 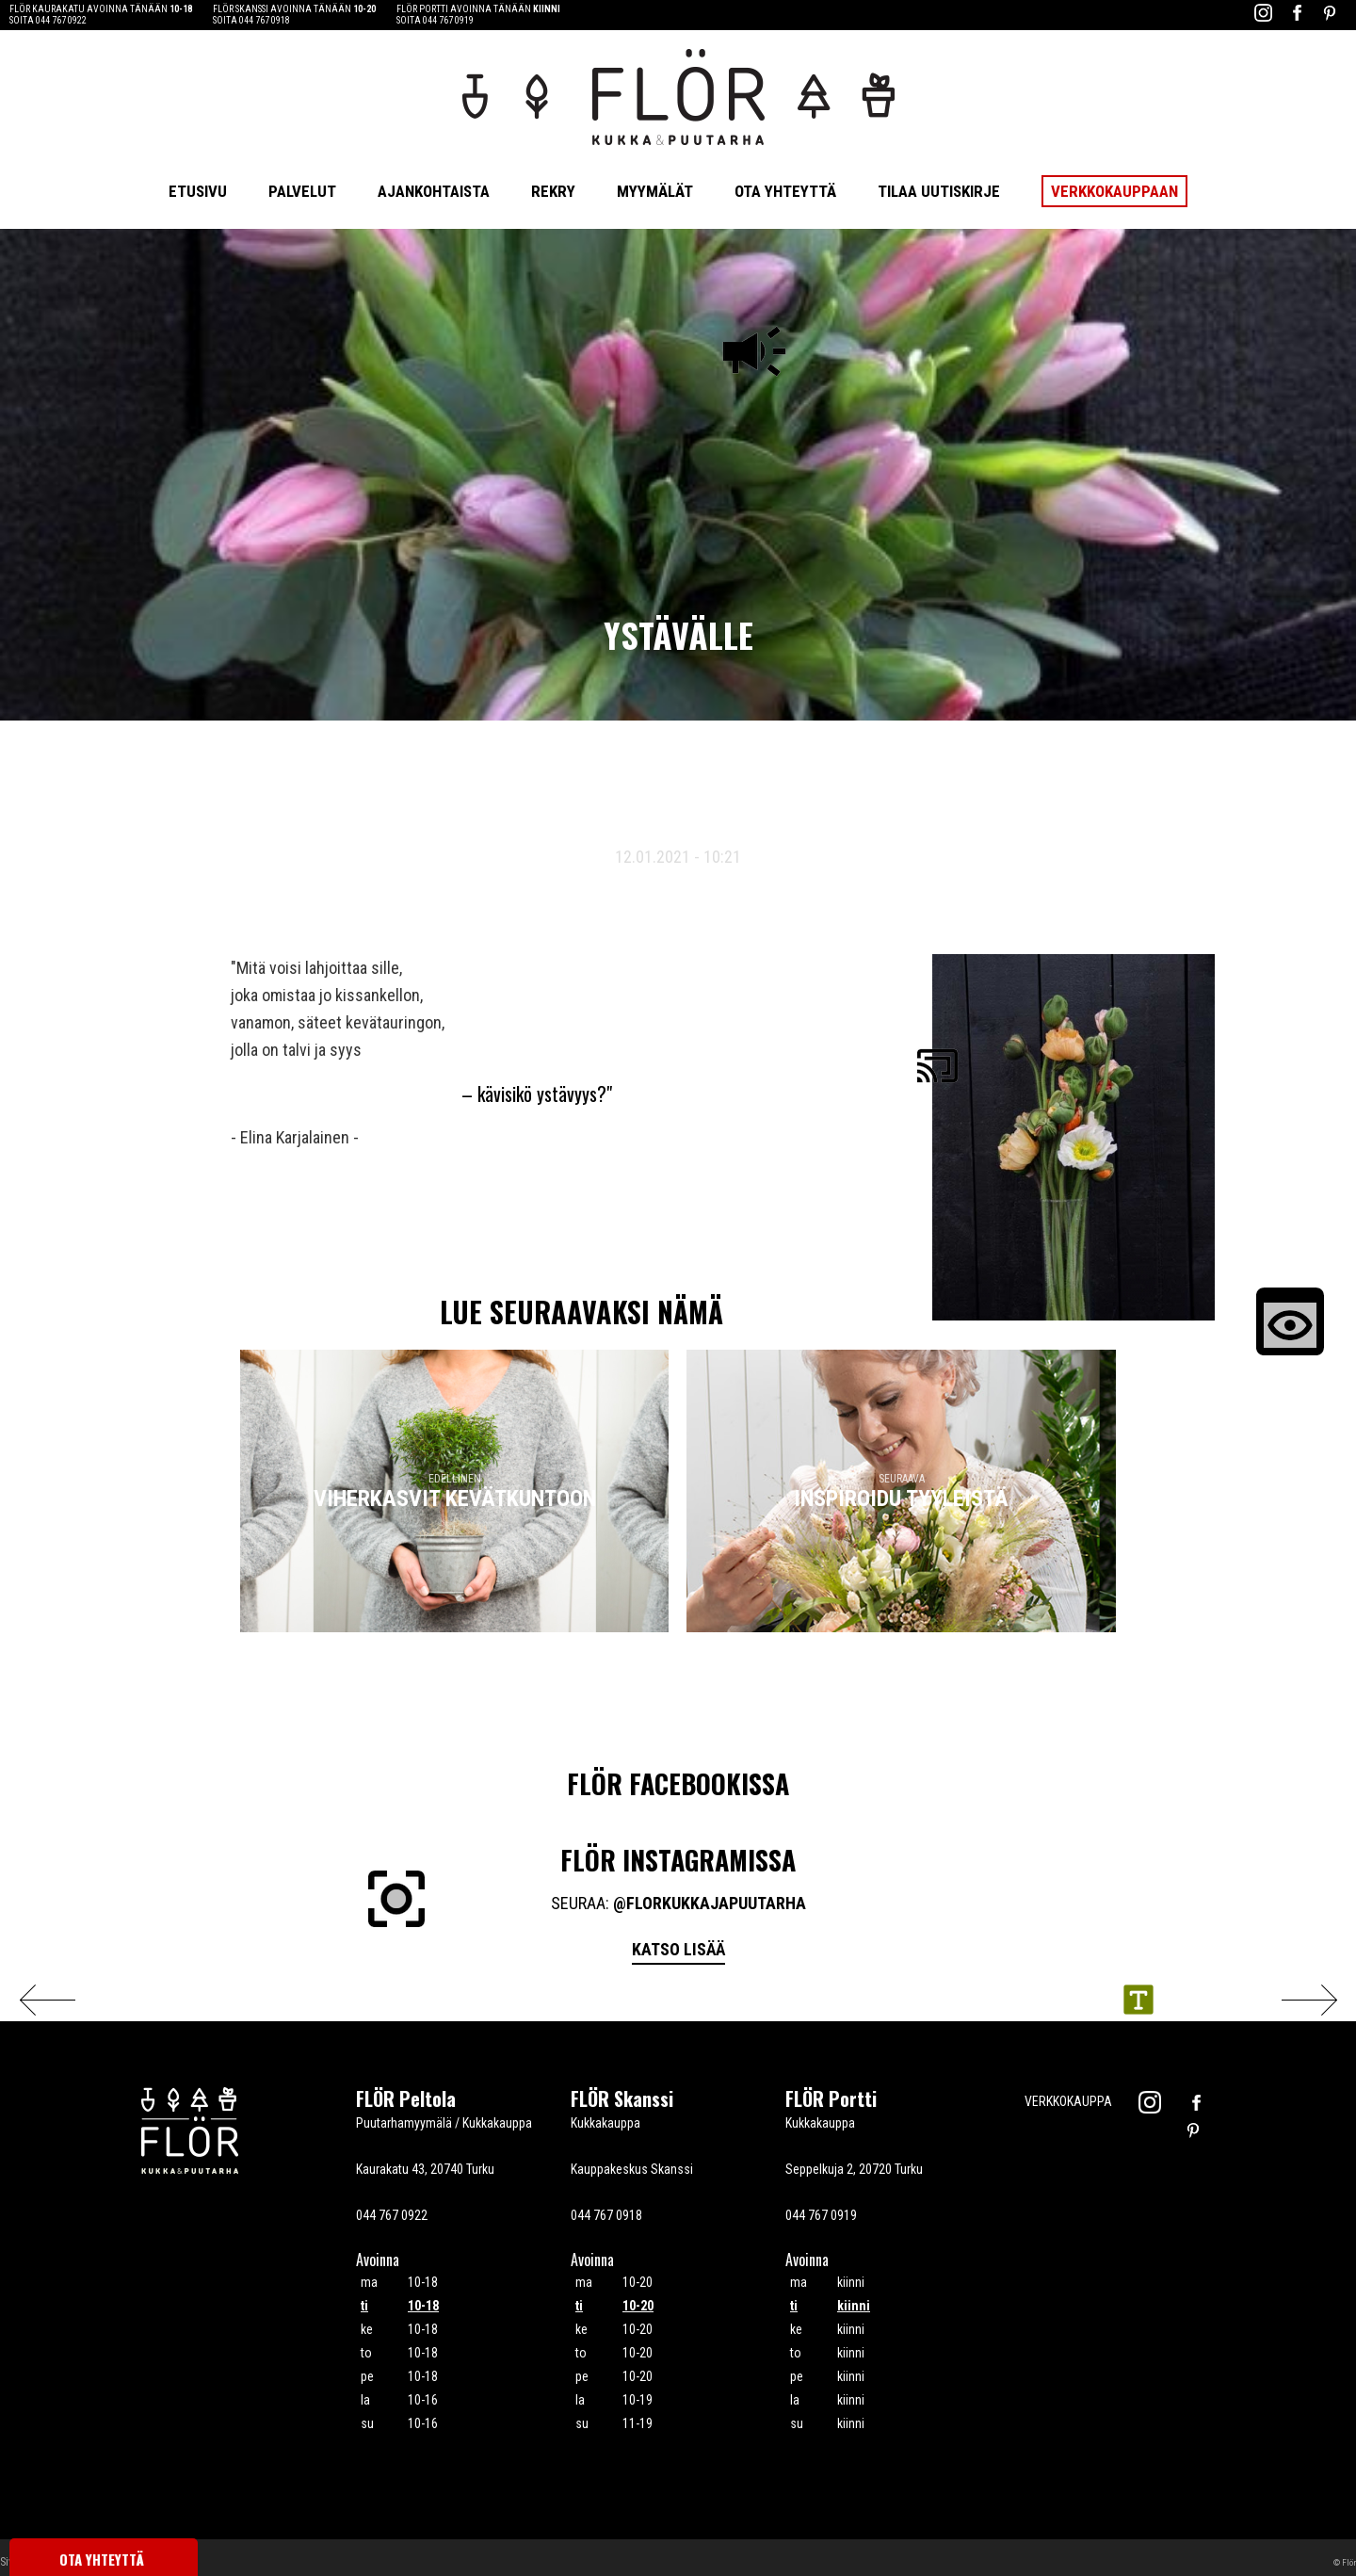 I want to click on format text or access text styling options, so click(x=1138, y=2000).